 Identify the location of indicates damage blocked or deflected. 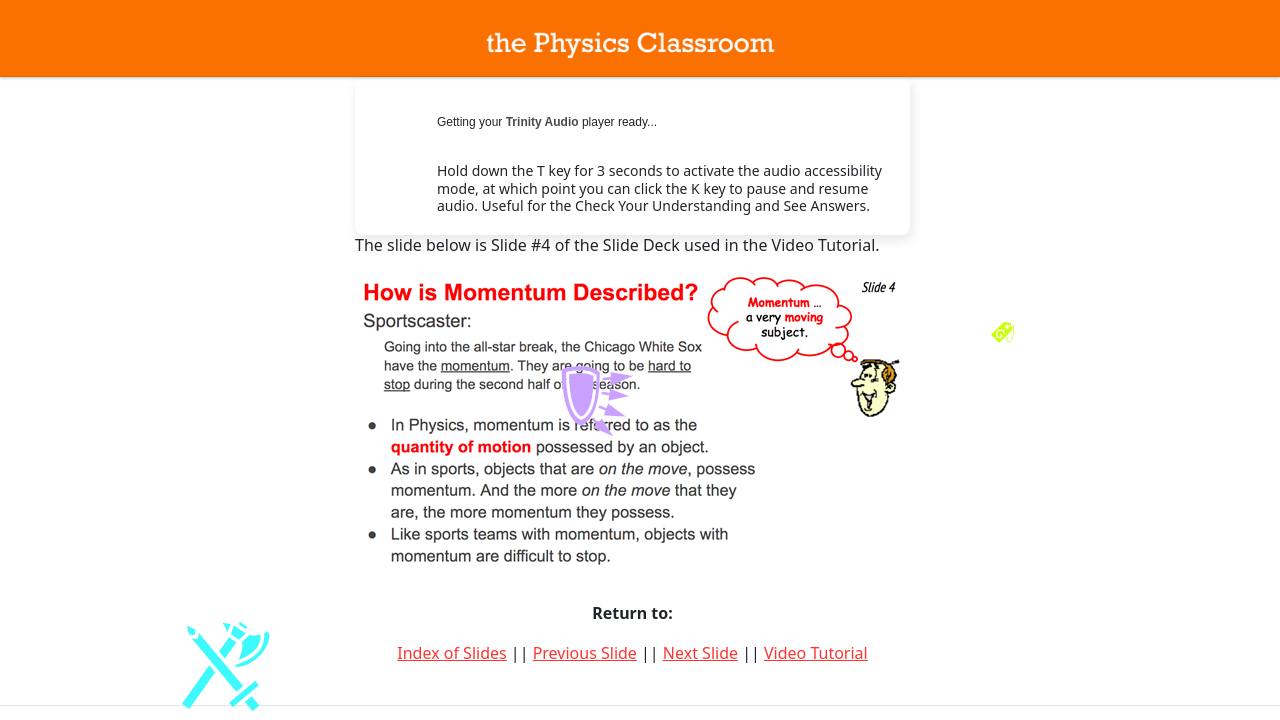
(597, 401).